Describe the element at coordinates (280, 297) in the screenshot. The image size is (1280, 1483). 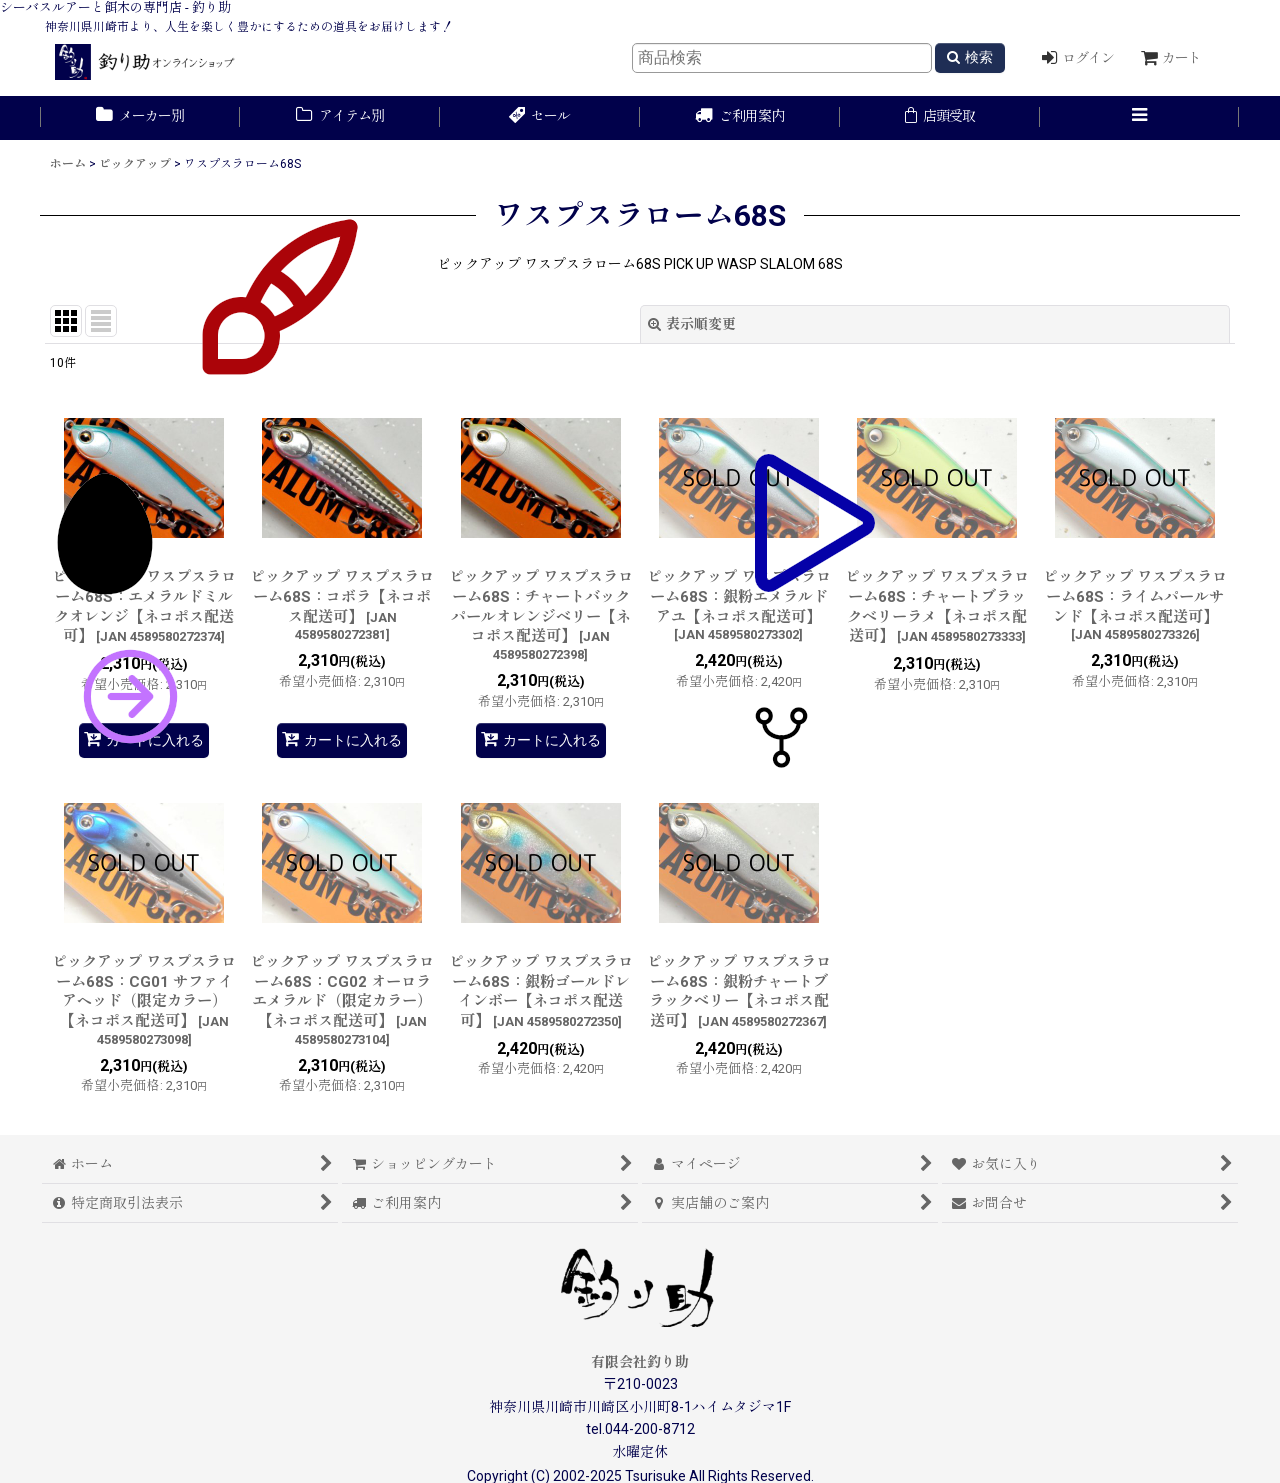
I see `access drawing or painting tools` at that location.